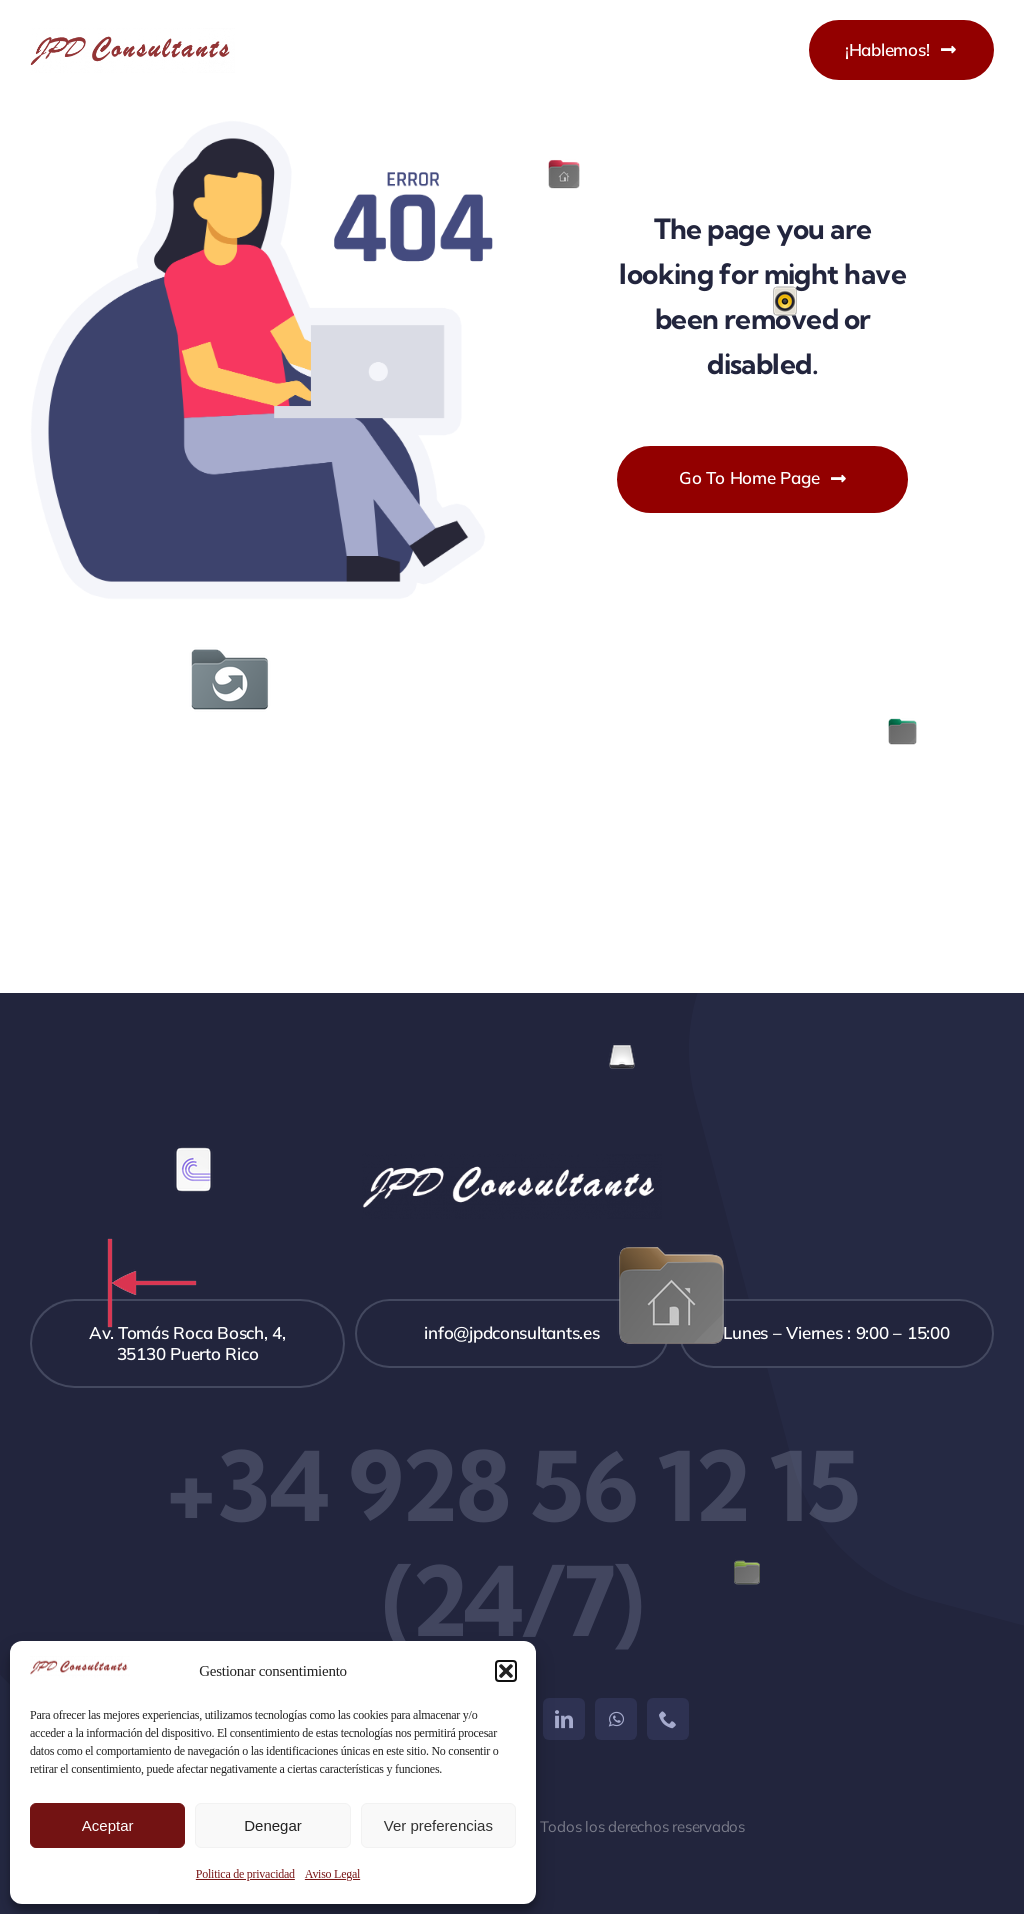  What do you see at coordinates (747, 1572) in the screenshot?
I see `open file folder` at bounding box center [747, 1572].